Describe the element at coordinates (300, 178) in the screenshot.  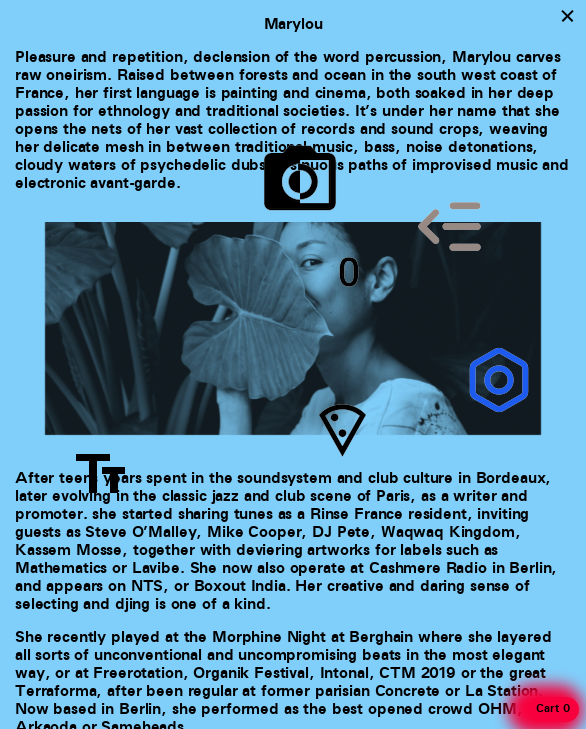
I see `apply black and white filter to photos` at that location.